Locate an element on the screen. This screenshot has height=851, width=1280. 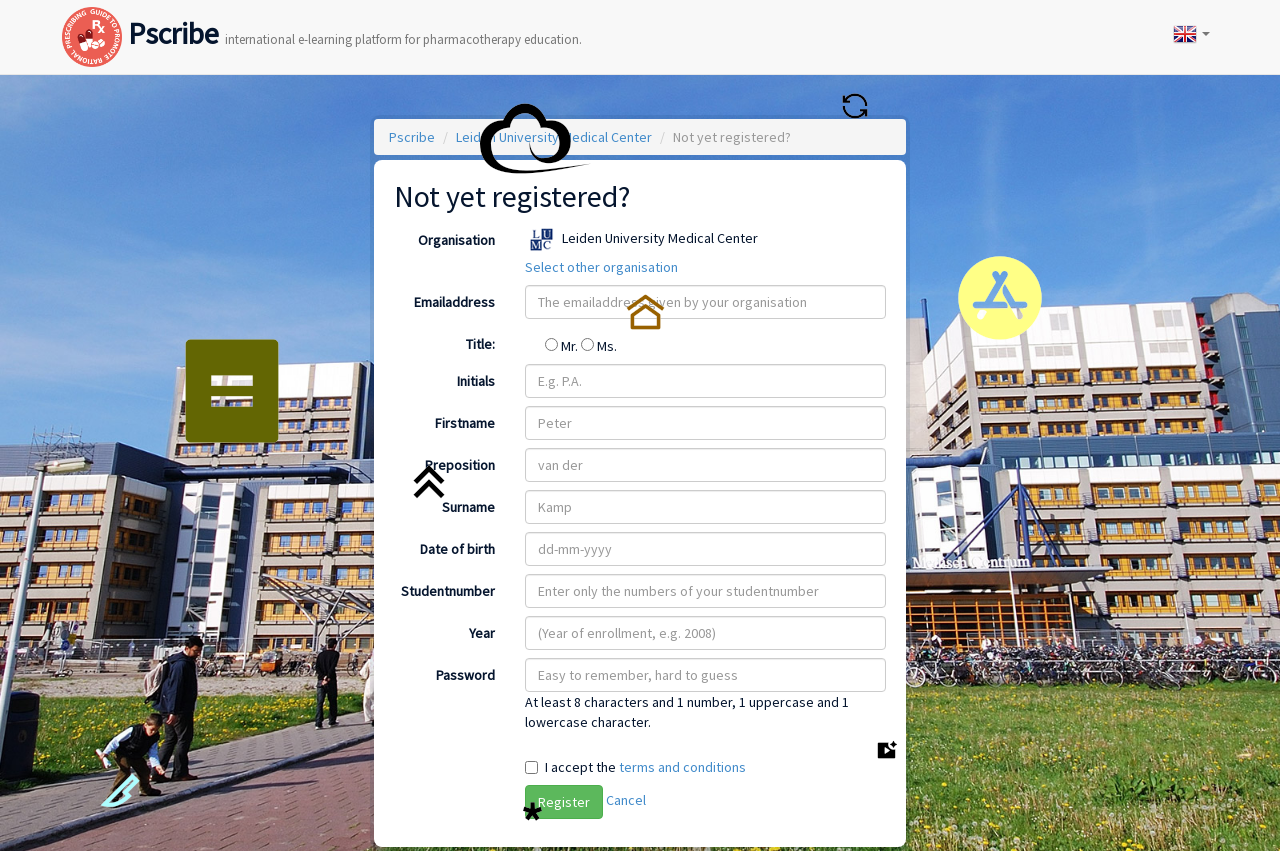
ethers.js library branding or documentation link is located at coordinates (535, 138).